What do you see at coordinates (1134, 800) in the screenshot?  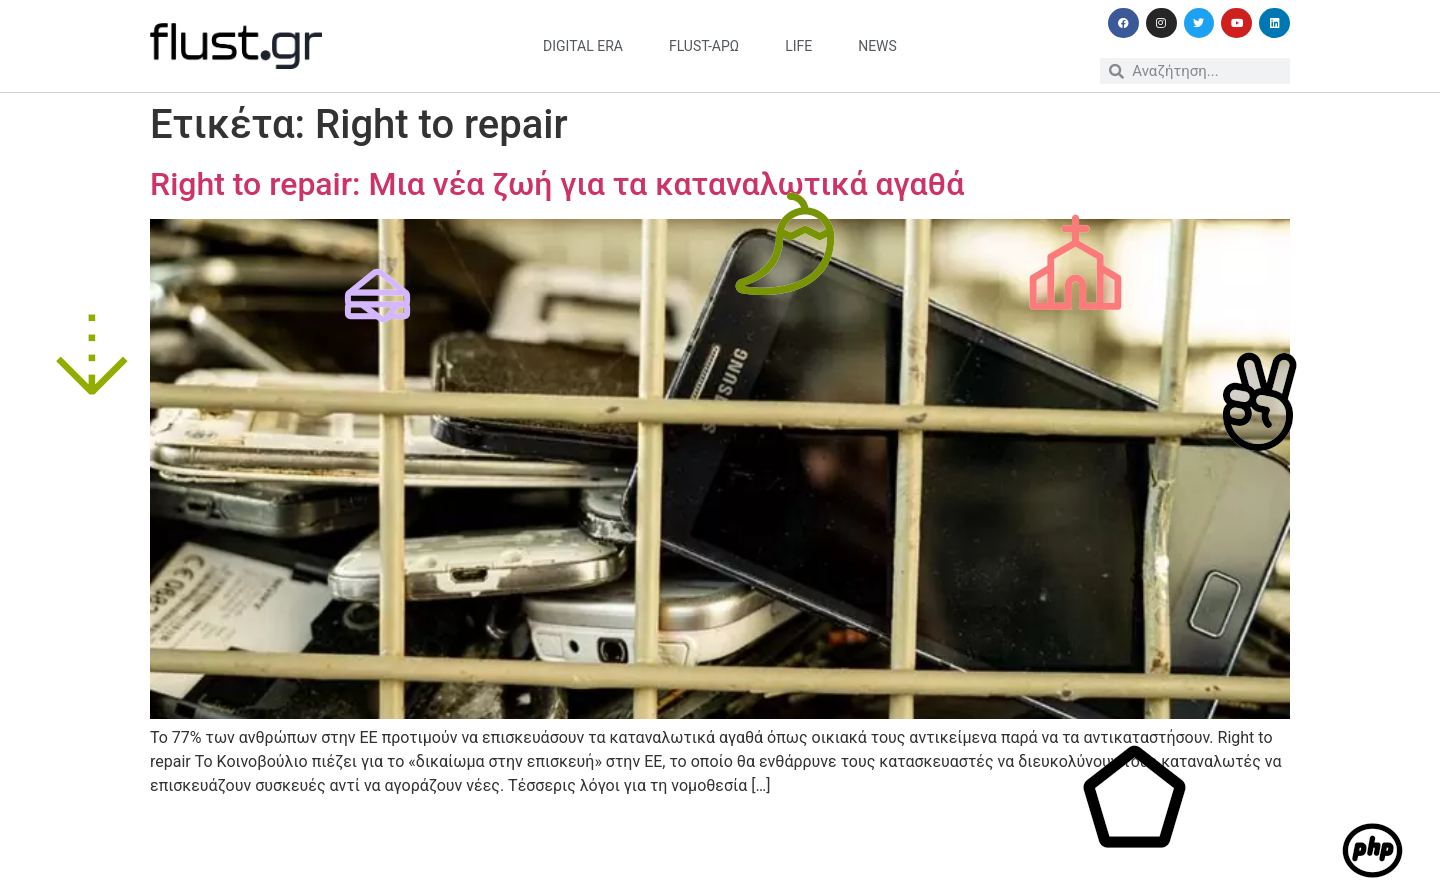 I see `pentagon shape indicator` at bounding box center [1134, 800].